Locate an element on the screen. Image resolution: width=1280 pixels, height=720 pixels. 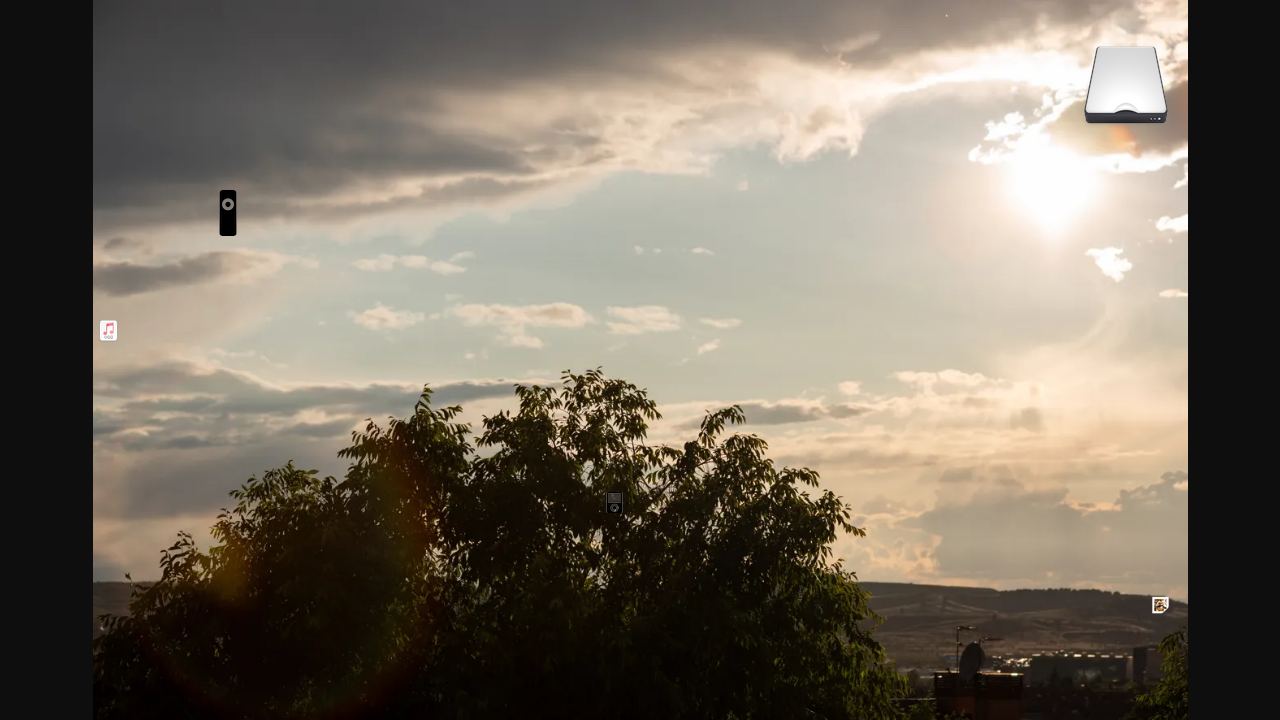
an ogg vorbis audio file is located at coordinates (108, 330).